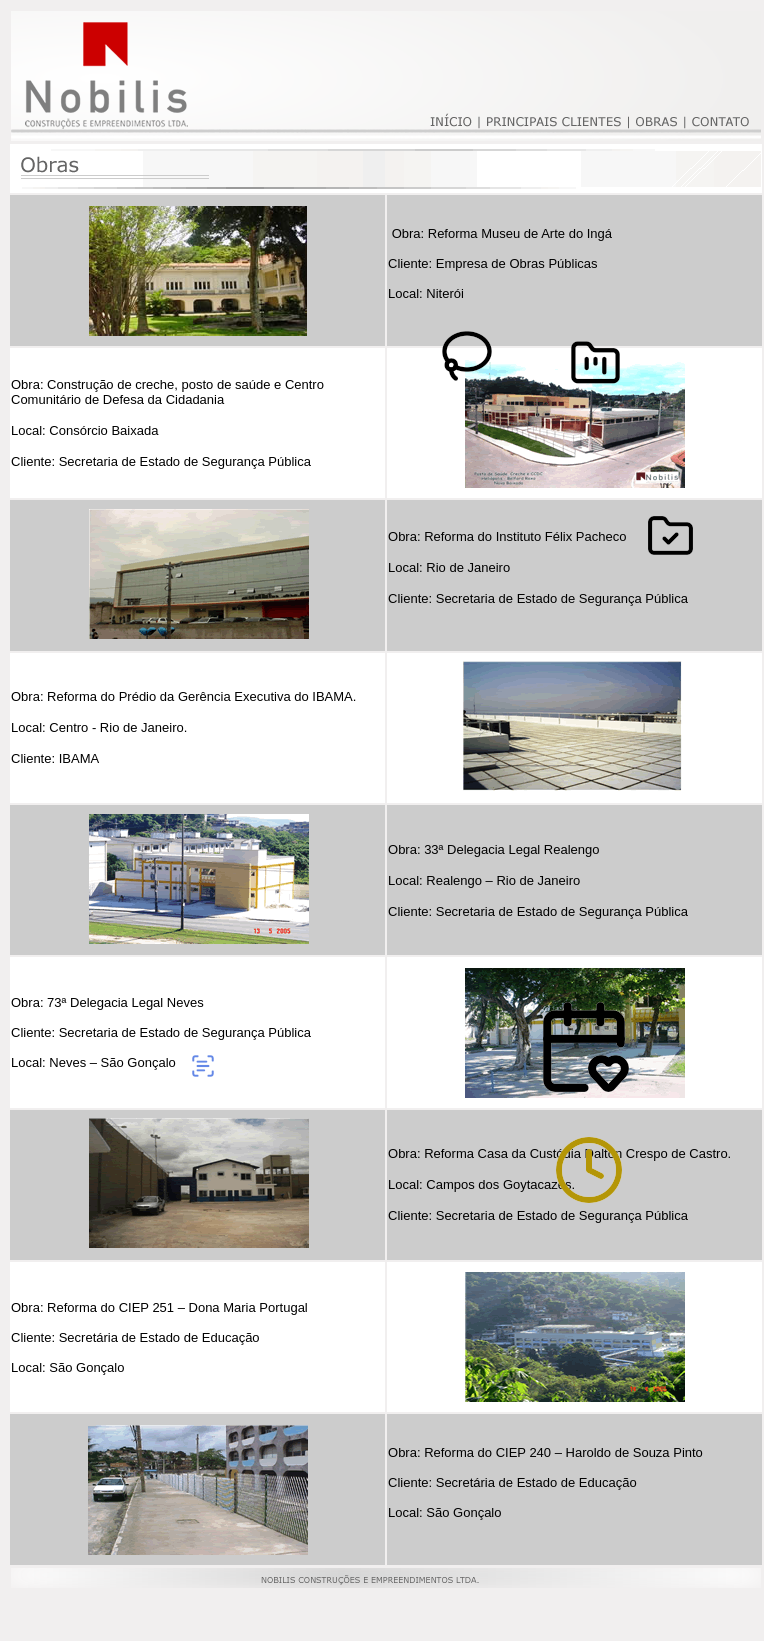 This screenshot has width=764, height=1641. Describe the element at coordinates (589, 1170) in the screenshot. I see `view current time` at that location.